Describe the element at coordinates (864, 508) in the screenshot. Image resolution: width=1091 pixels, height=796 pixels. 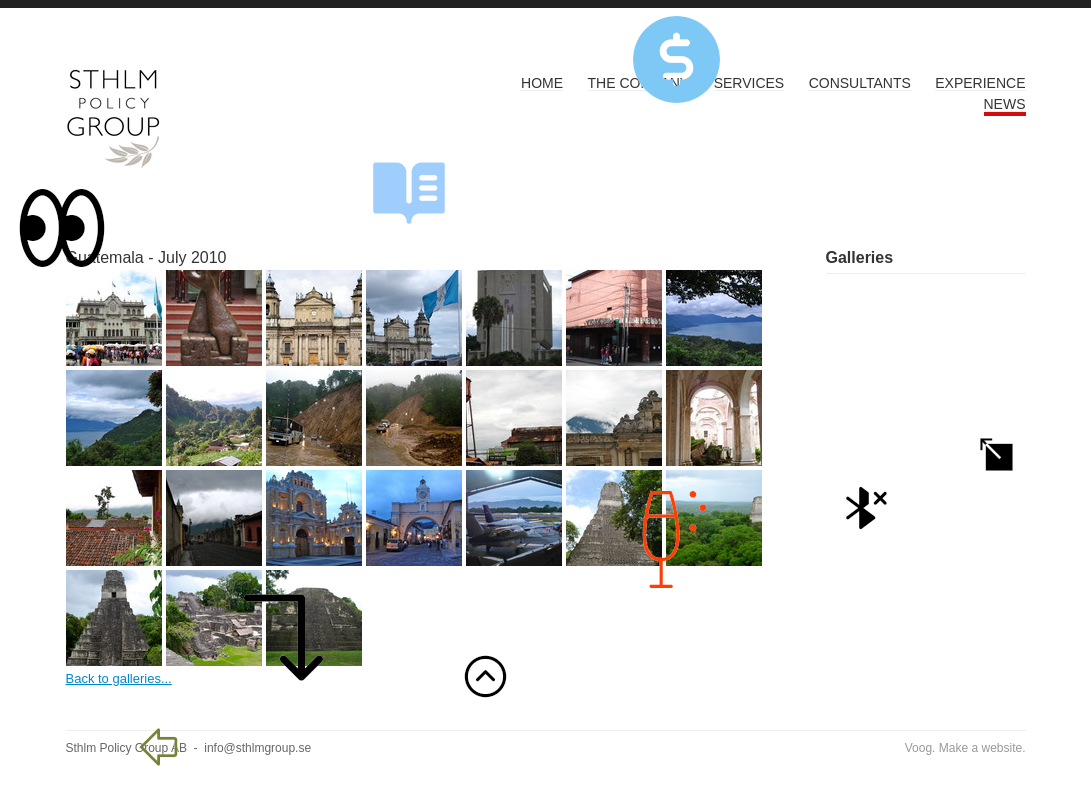
I see `bluetooth connection disabled or unavailable` at that location.